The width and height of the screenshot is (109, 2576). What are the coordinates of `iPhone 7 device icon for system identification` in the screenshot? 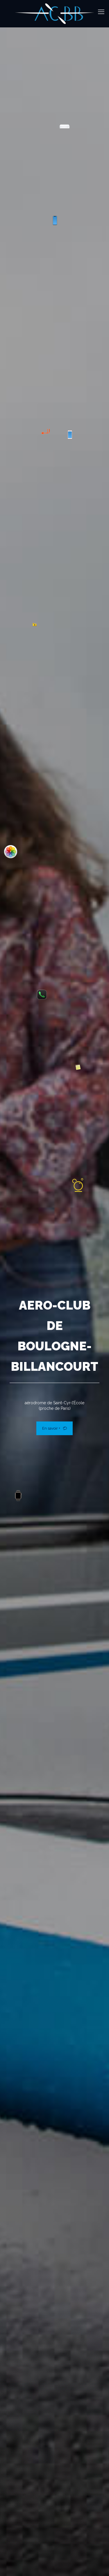 It's located at (70, 435).